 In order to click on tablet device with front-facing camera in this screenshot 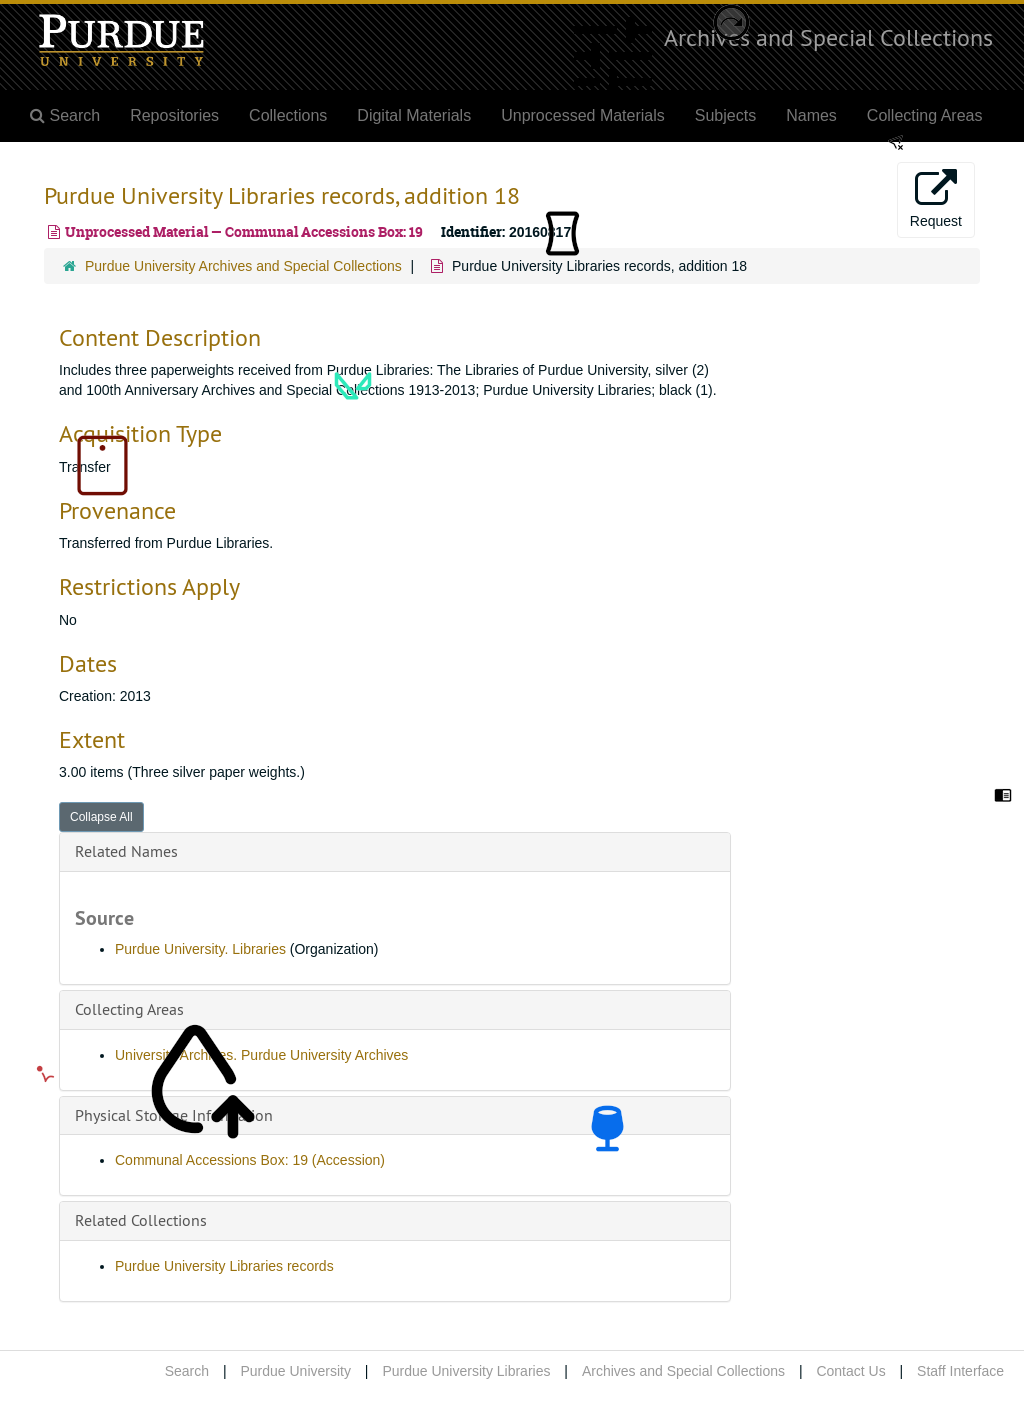, I will do `click(102, 465)`.